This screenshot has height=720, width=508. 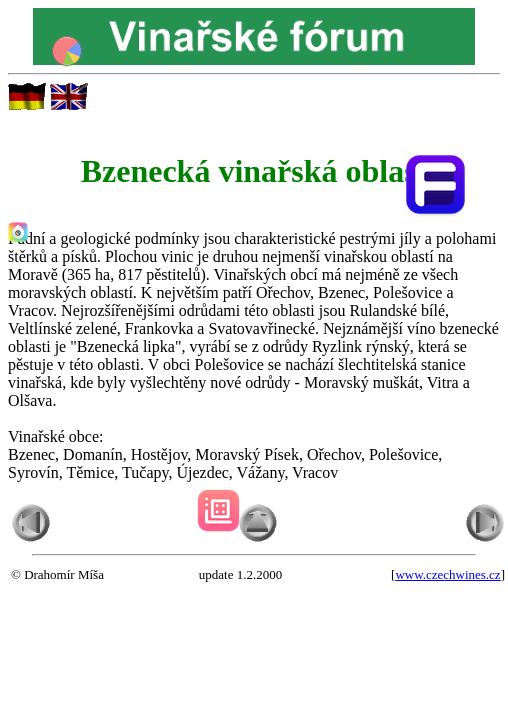 I want to click on open ludusavi game save backup tool, so click(x=218, y=510).